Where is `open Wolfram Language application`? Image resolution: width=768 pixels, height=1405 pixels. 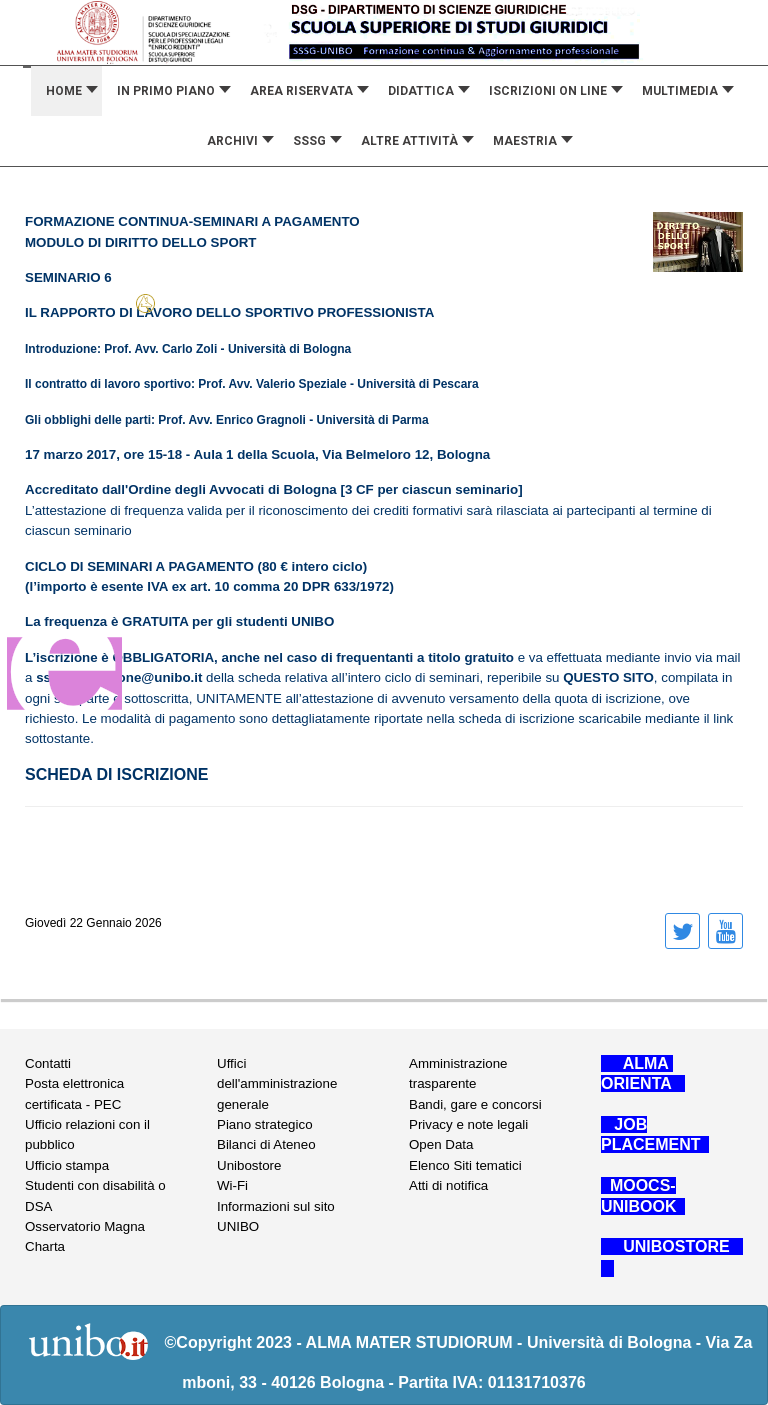 open Wolfram Language application is located at coordinates (145, 303).